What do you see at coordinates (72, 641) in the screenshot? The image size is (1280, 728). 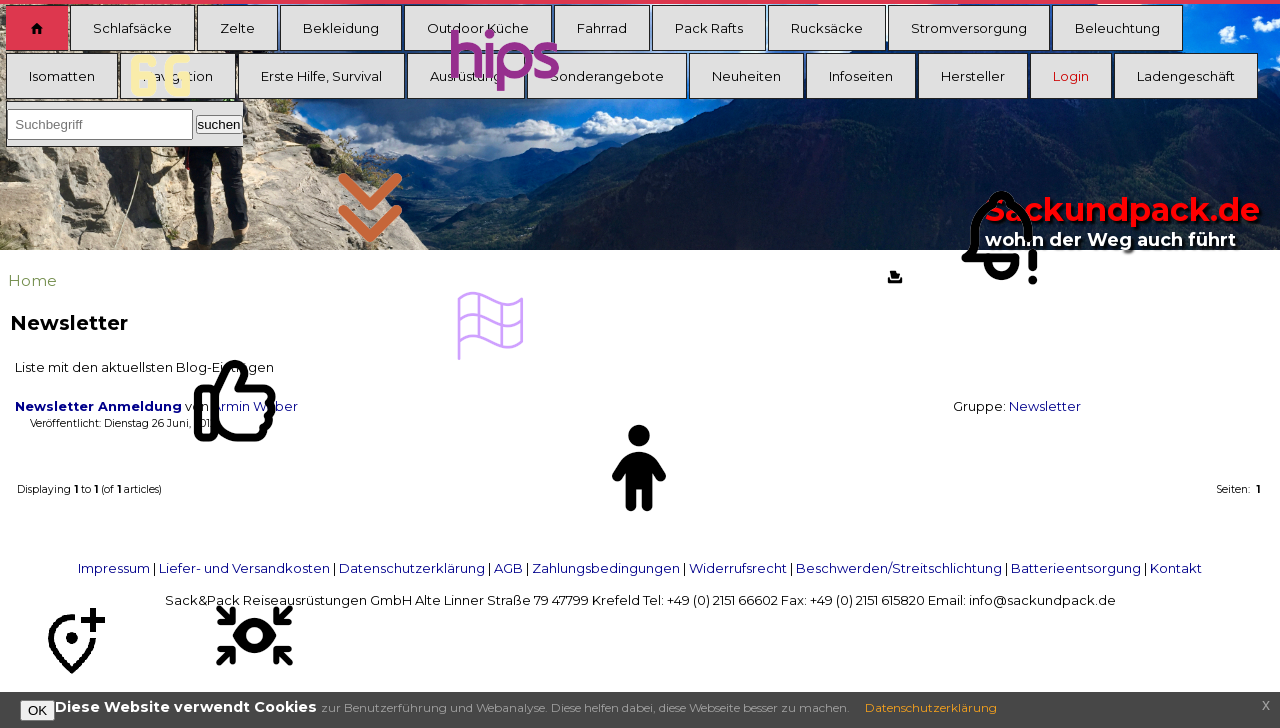 I see `add a new location pin to the map` at bounding box center [72, 641].